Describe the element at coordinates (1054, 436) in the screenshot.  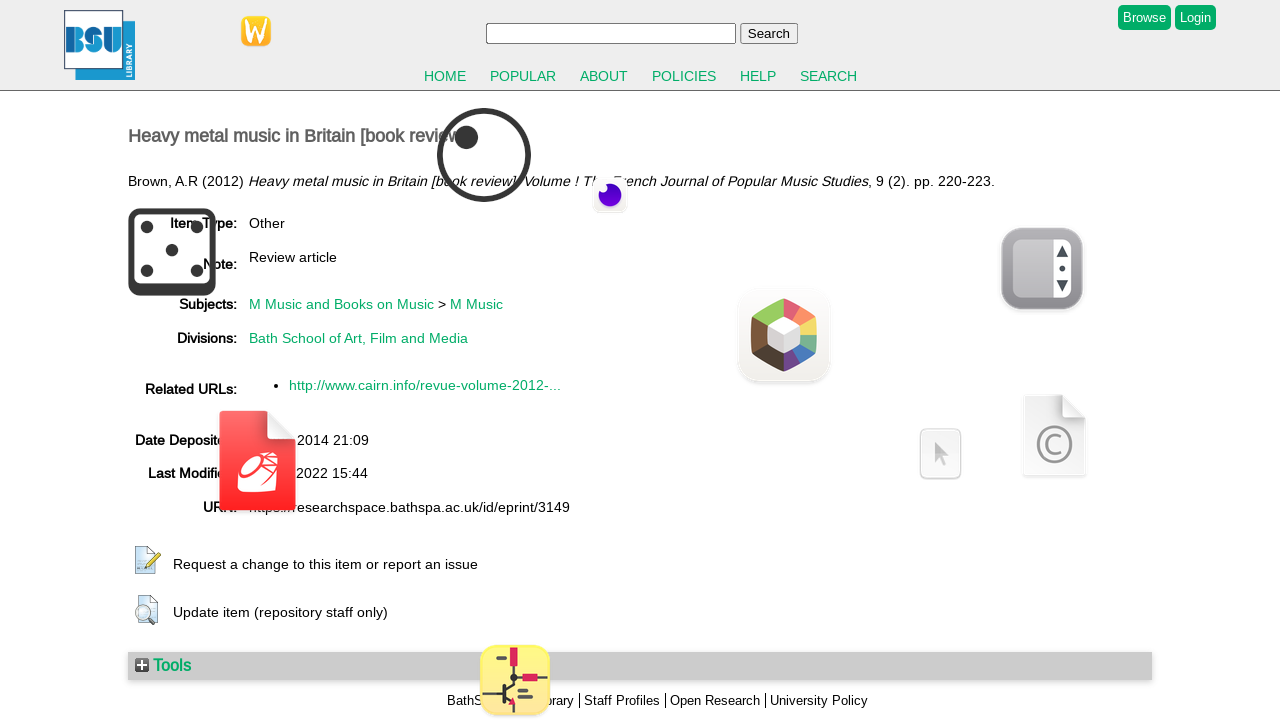
I see `indicates a file currently being copied` at that location.